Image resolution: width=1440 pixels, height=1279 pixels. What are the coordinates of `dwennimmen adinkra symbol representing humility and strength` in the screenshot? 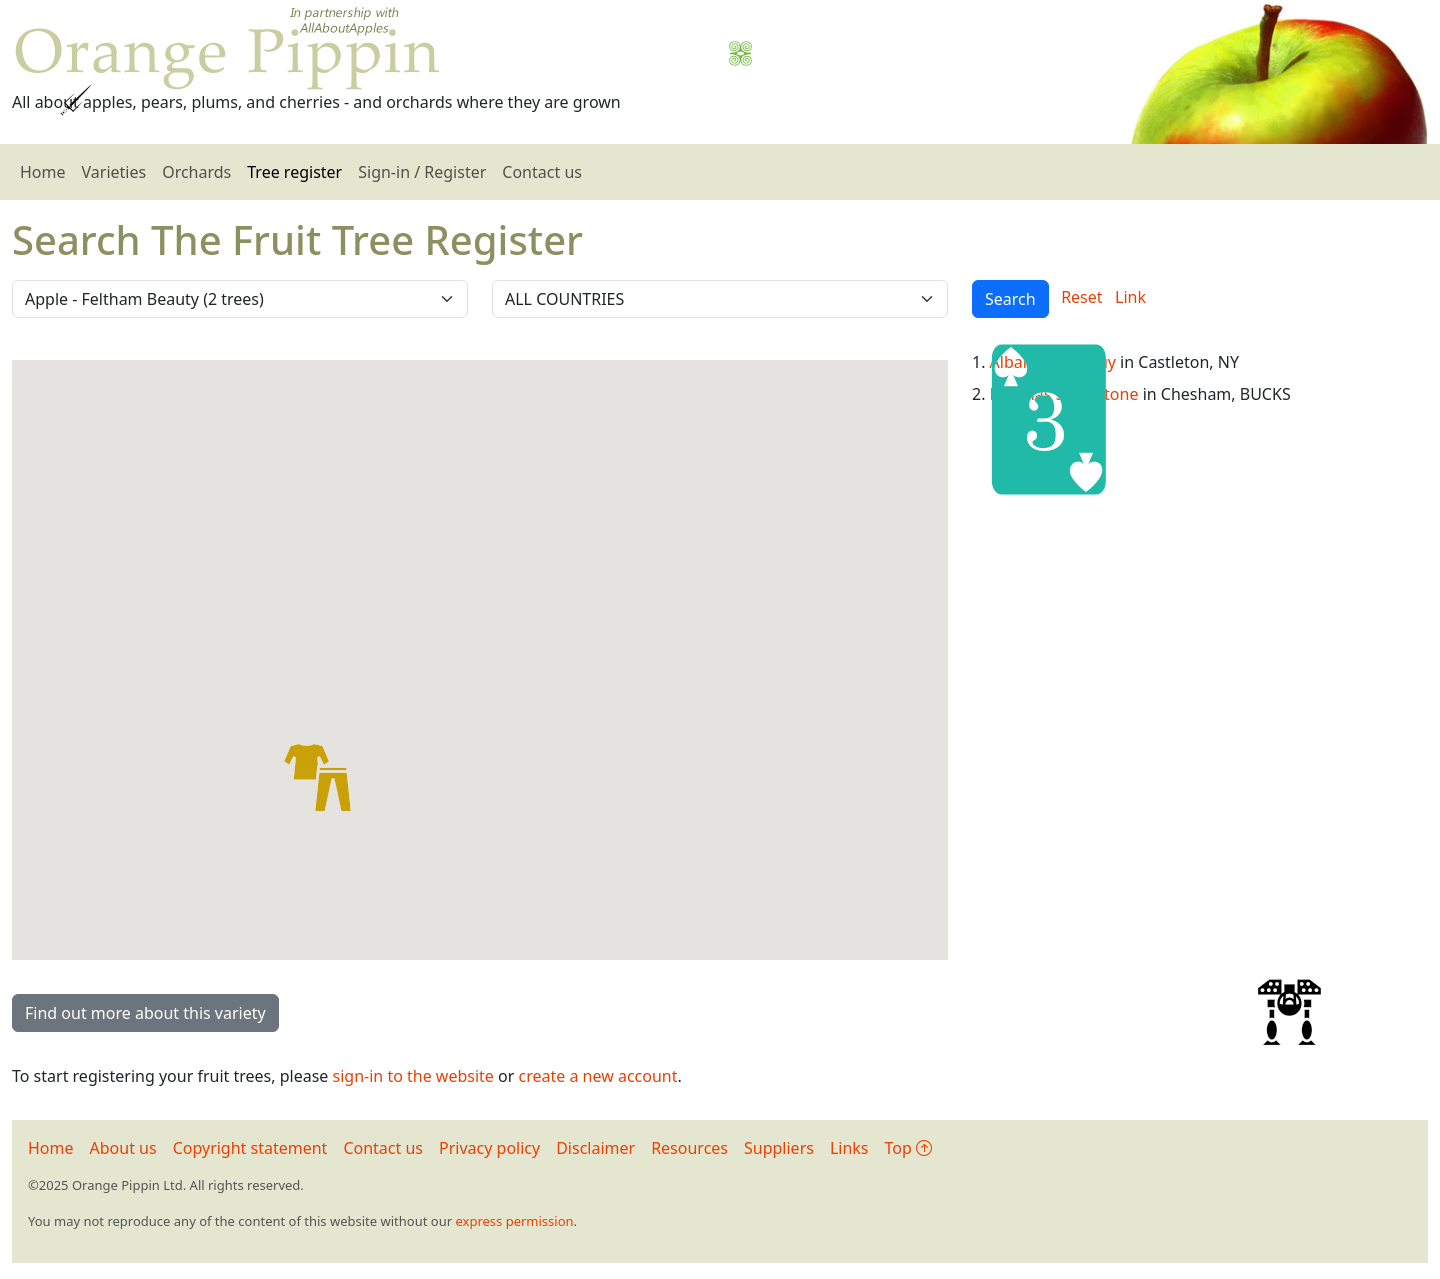 It's located at (740, 53).